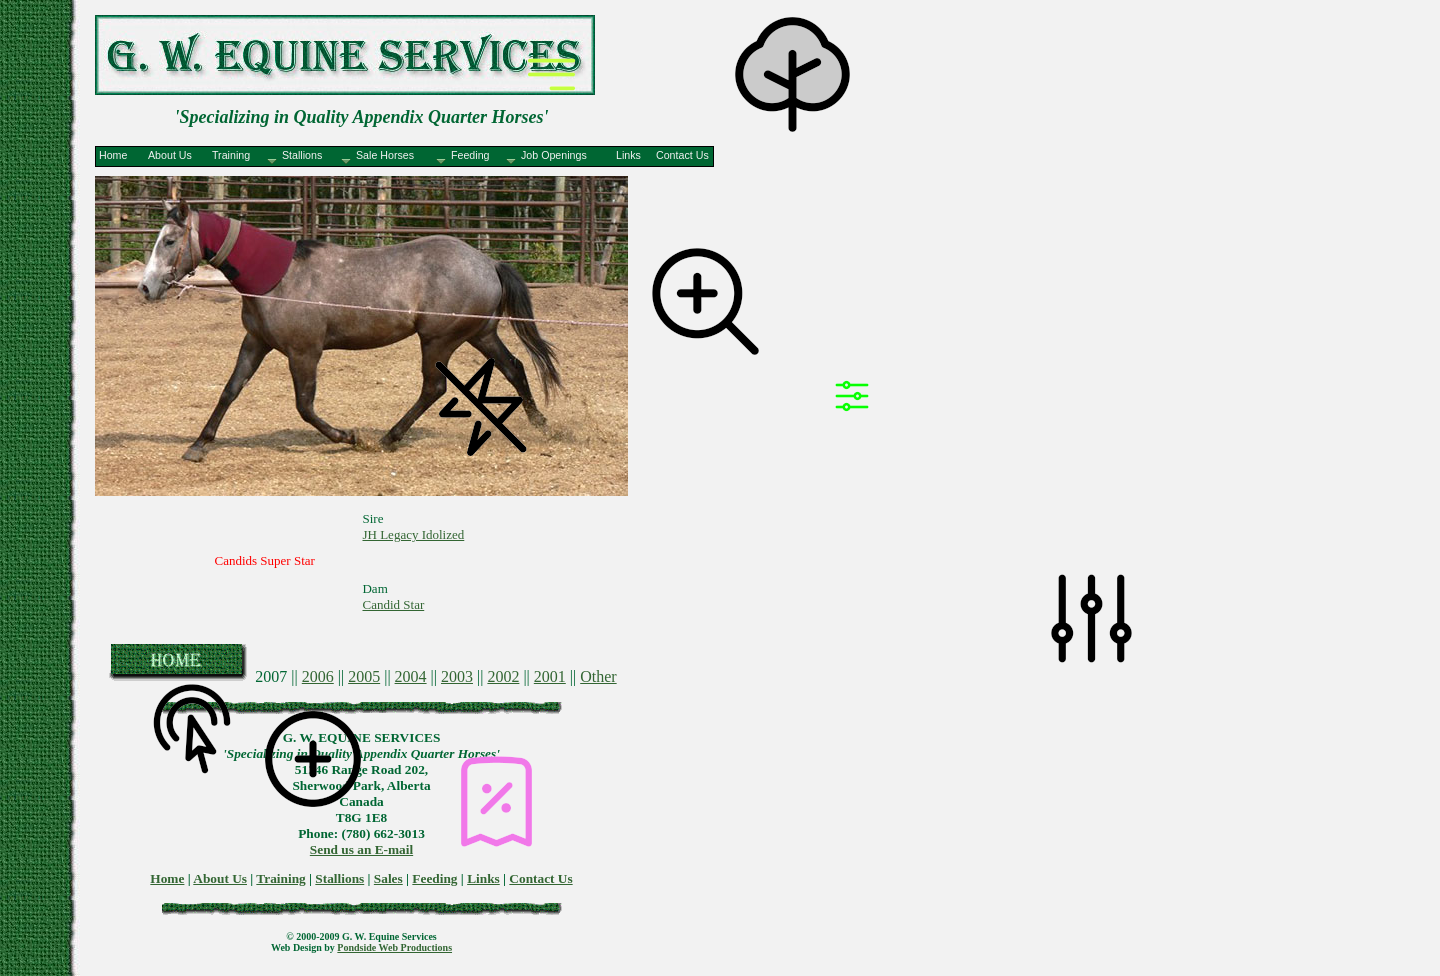 The image size is (1440, 976). Describe the element at coordinates (192, 729) in the screenshot. I see `tap or click interaction detected` at that location.